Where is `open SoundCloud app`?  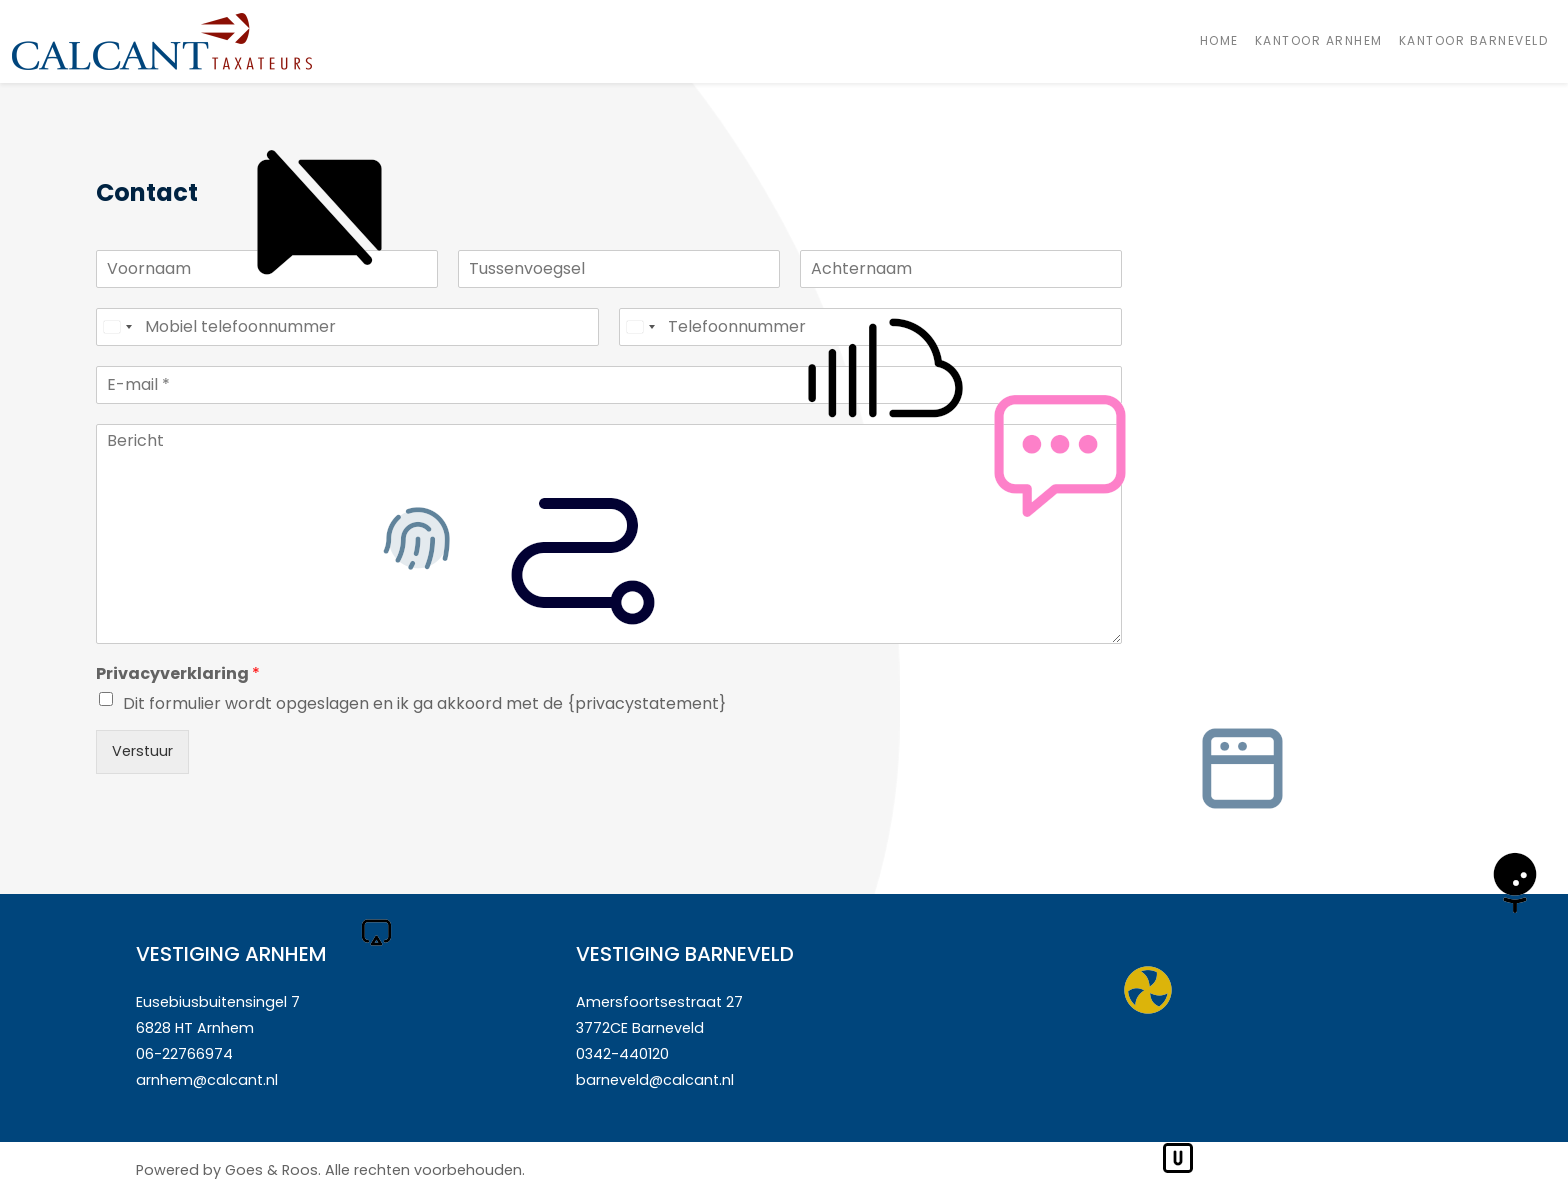 open SoundCloud app is located at coordinates (883, 373).